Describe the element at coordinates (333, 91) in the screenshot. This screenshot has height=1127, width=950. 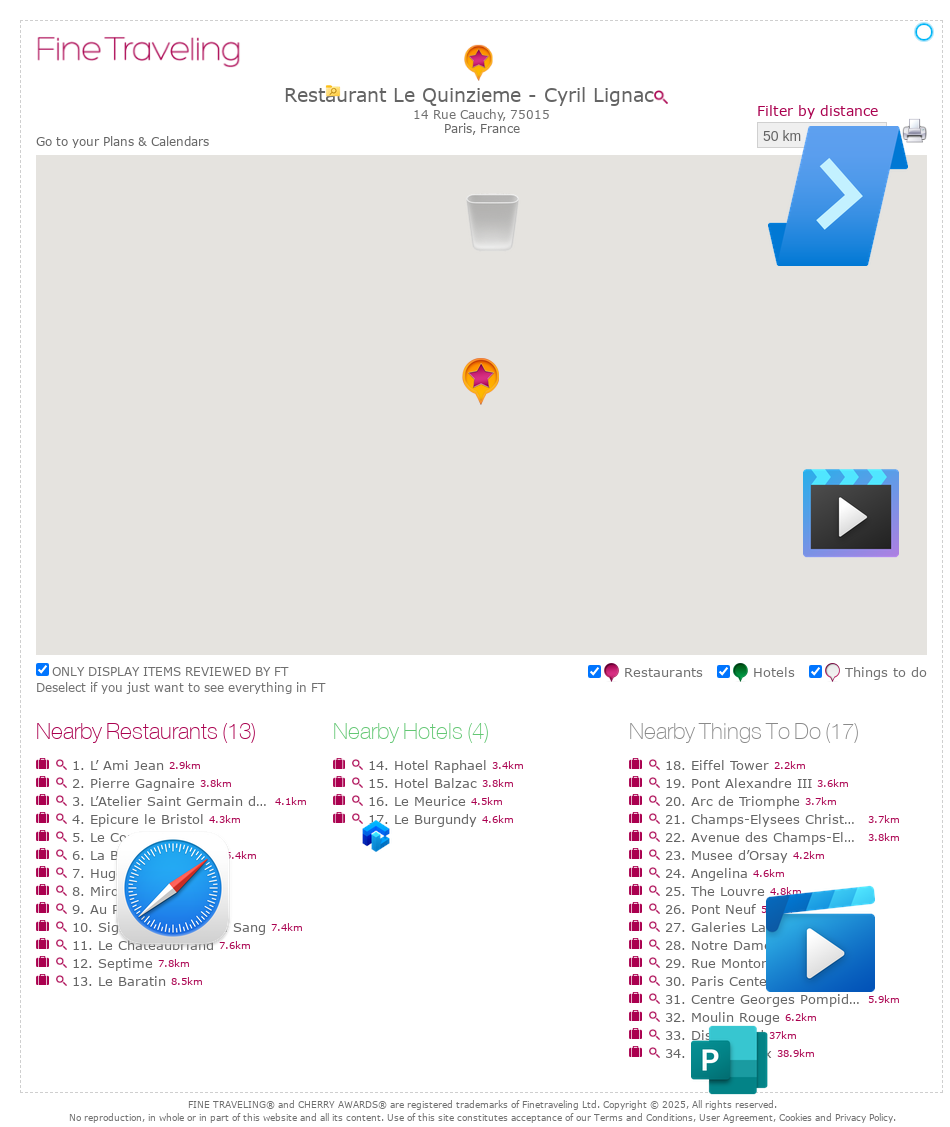
I see `search within folder contents` at that location.